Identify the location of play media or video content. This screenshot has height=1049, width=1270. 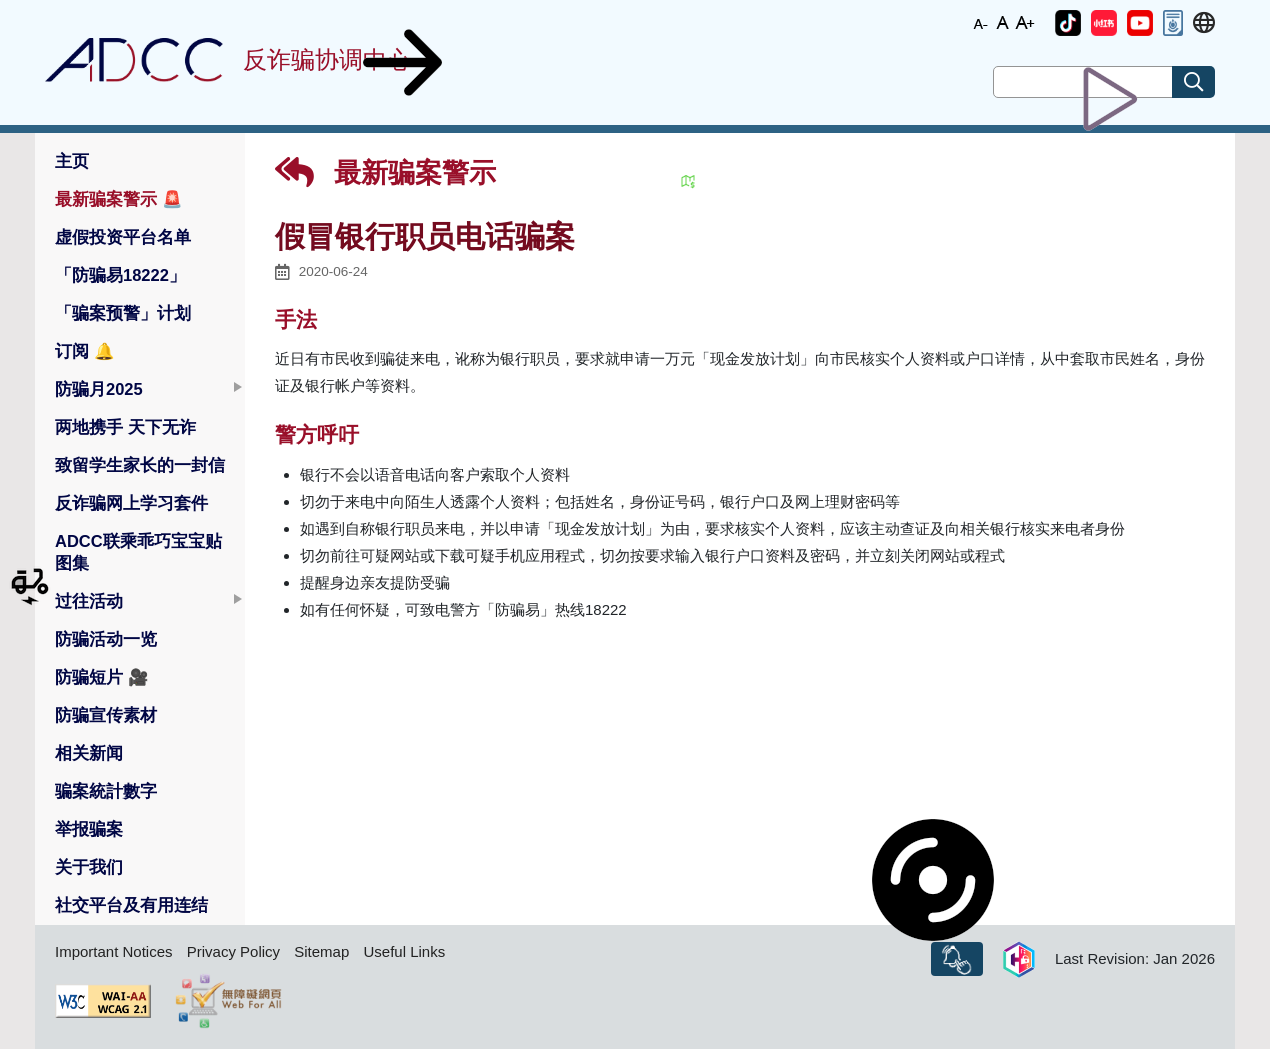
(1103, 99).